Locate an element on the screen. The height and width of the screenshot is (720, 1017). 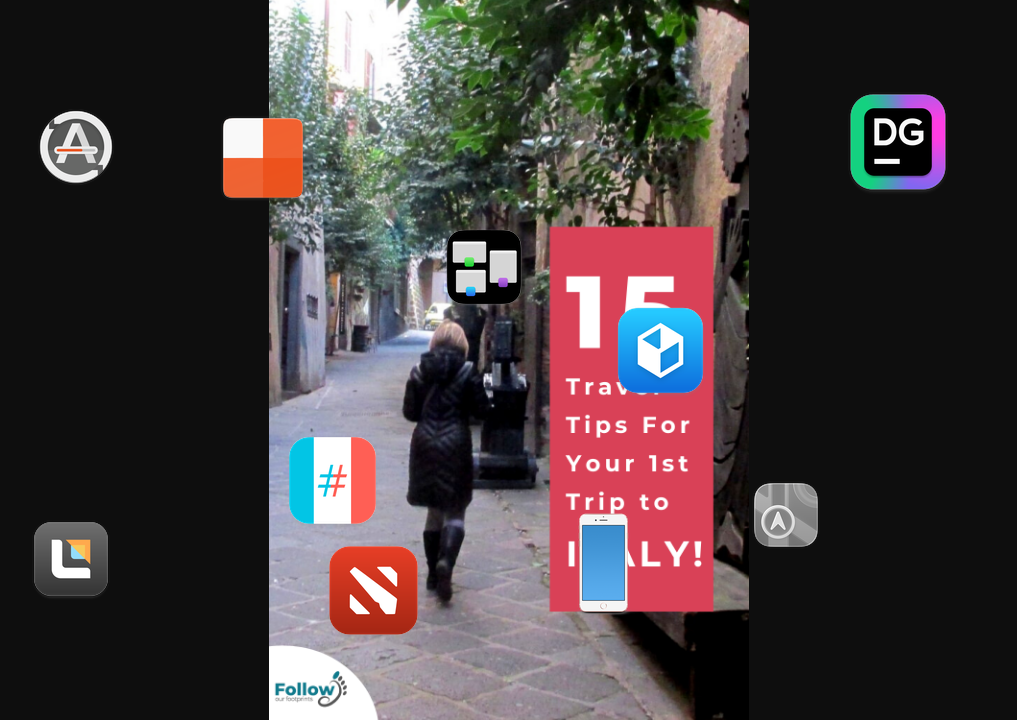
open the update manager application is located at coordinates (76, 147).